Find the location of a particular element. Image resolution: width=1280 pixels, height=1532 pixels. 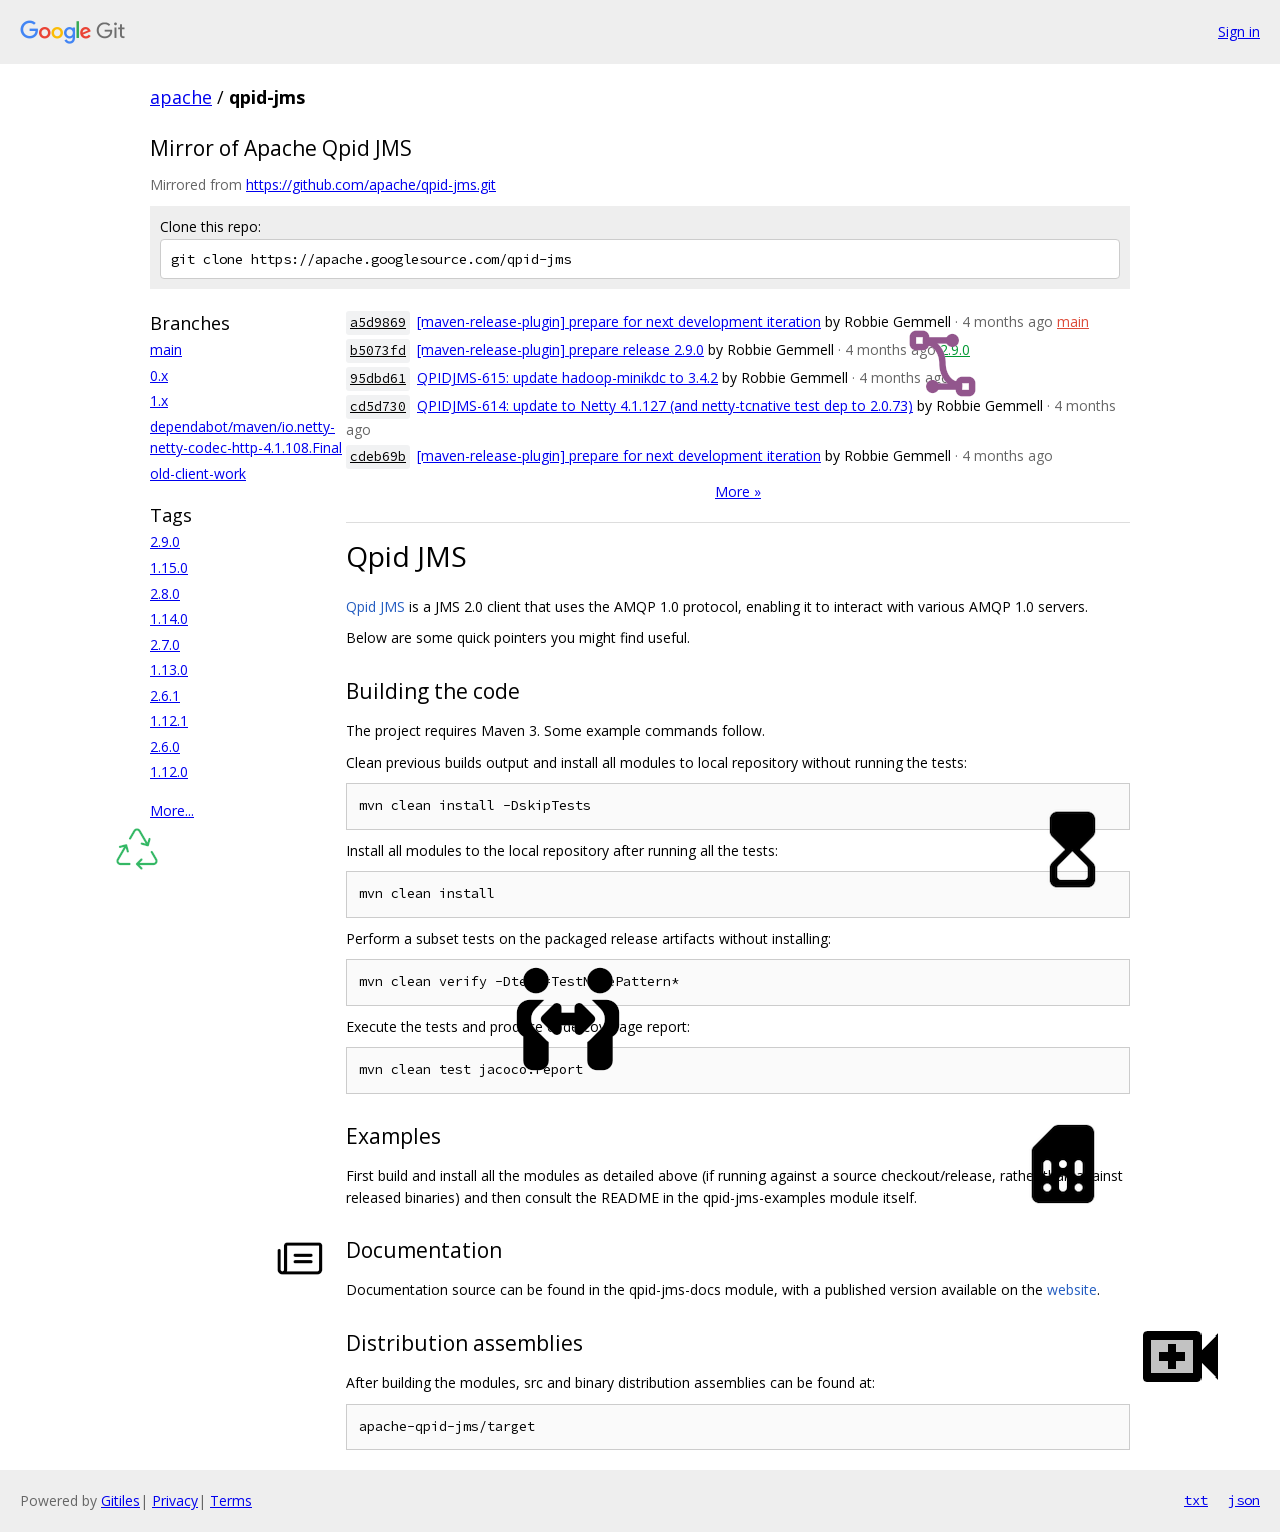

manage sim card settings is located at coordinates (1063, 1164).